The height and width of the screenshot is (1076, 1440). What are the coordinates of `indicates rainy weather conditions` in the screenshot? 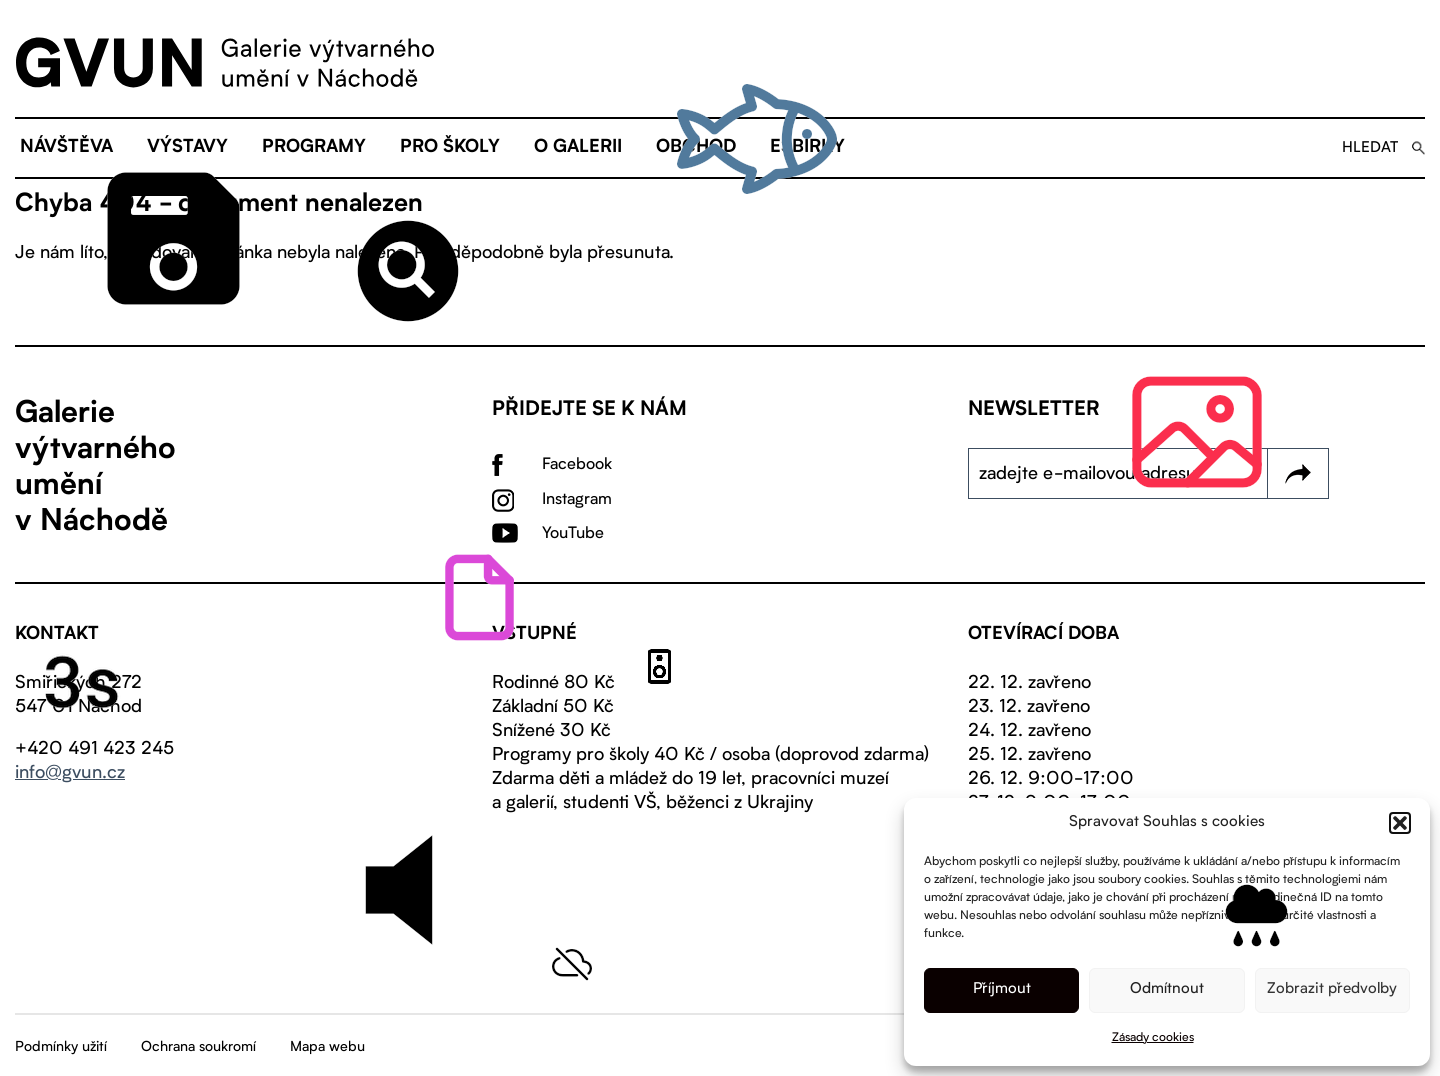 It's located at (1256, 915).